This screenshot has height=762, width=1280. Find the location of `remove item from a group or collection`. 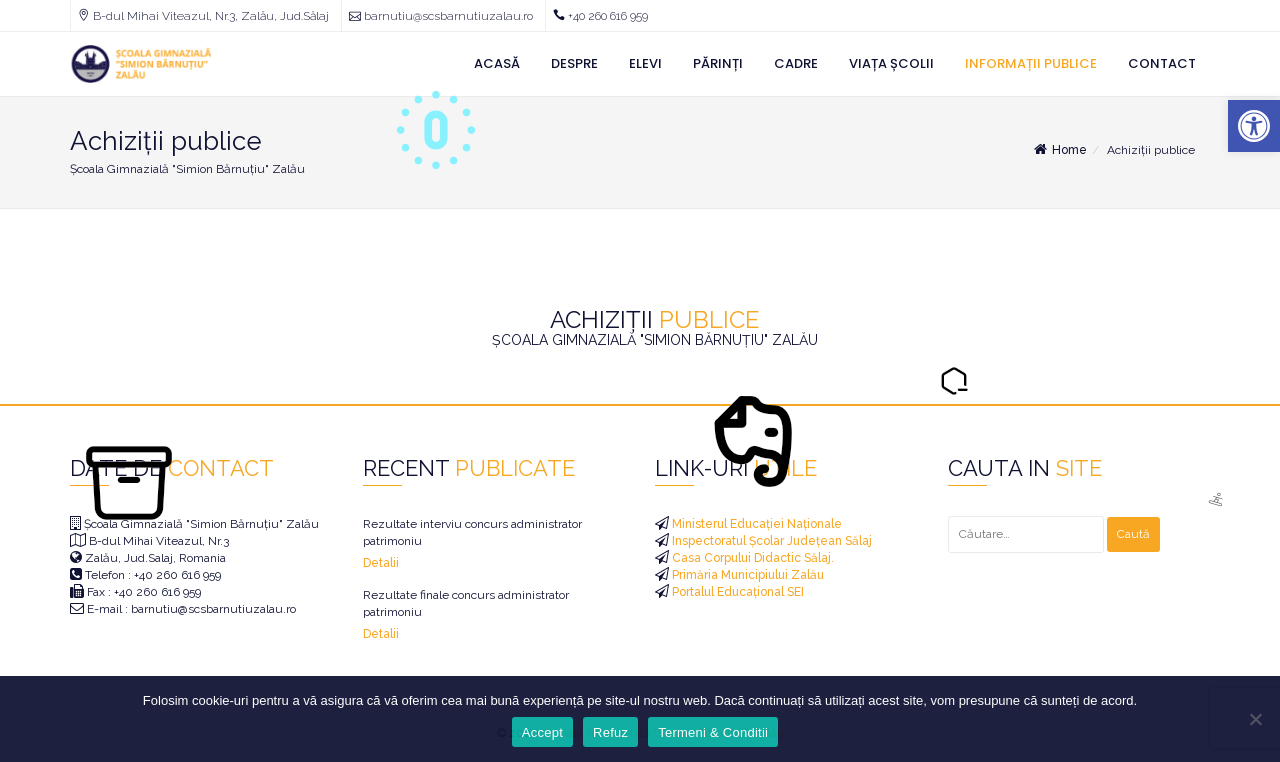

remove item from a group or collection is located at coordinates (954, 381).